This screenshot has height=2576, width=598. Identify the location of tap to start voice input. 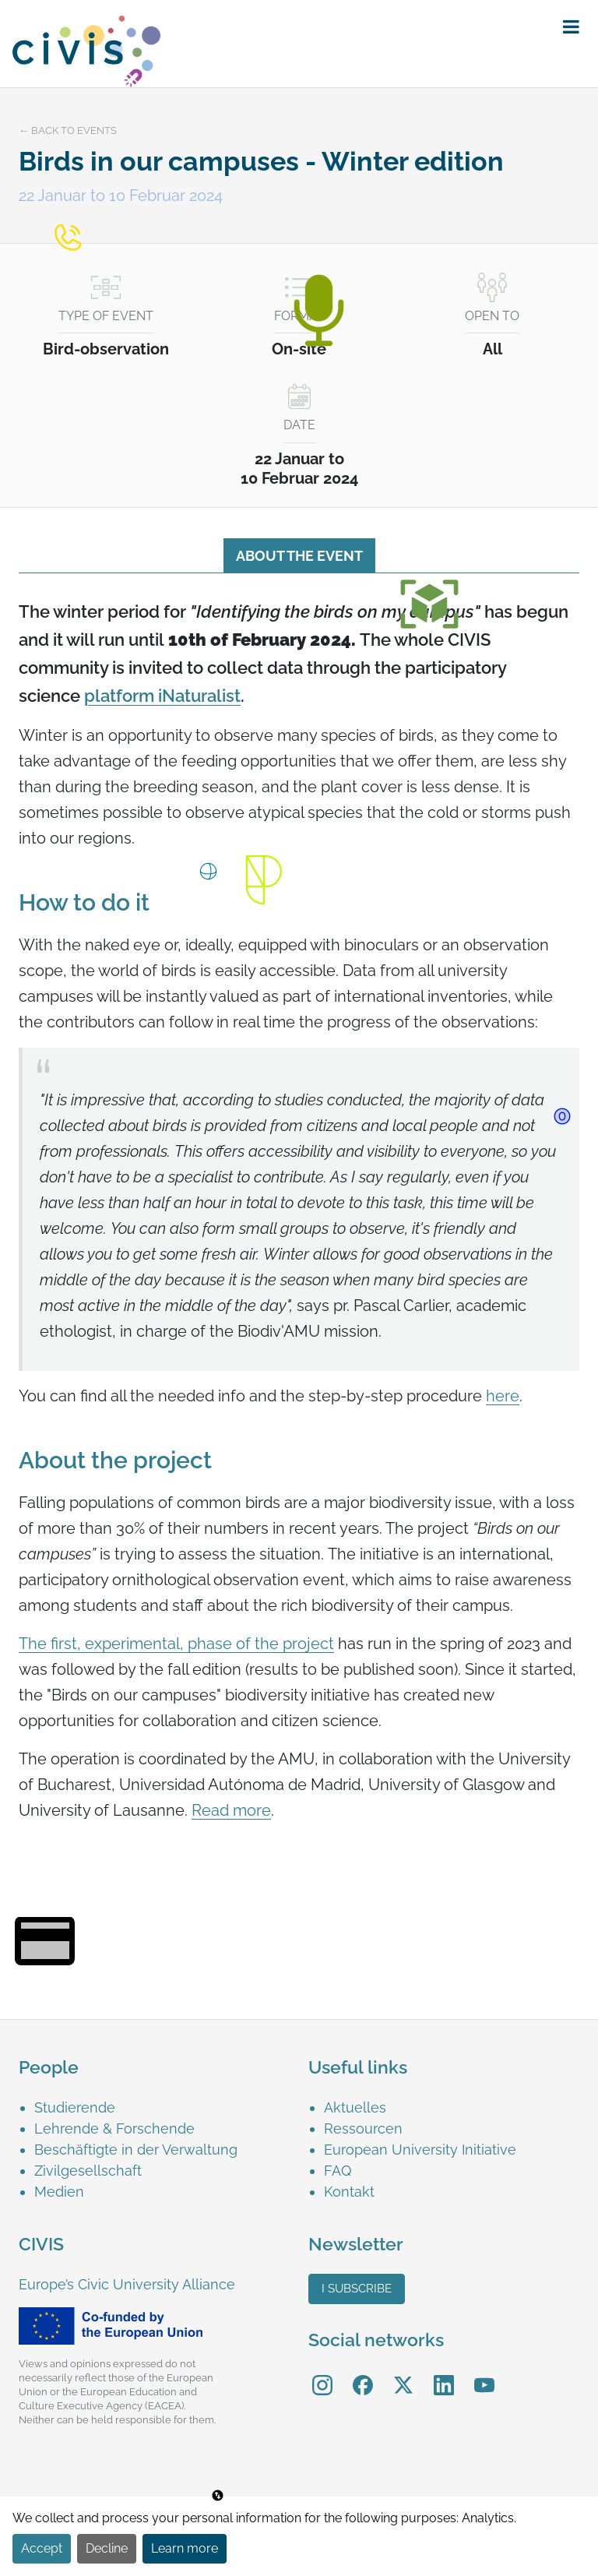
(318, 310).